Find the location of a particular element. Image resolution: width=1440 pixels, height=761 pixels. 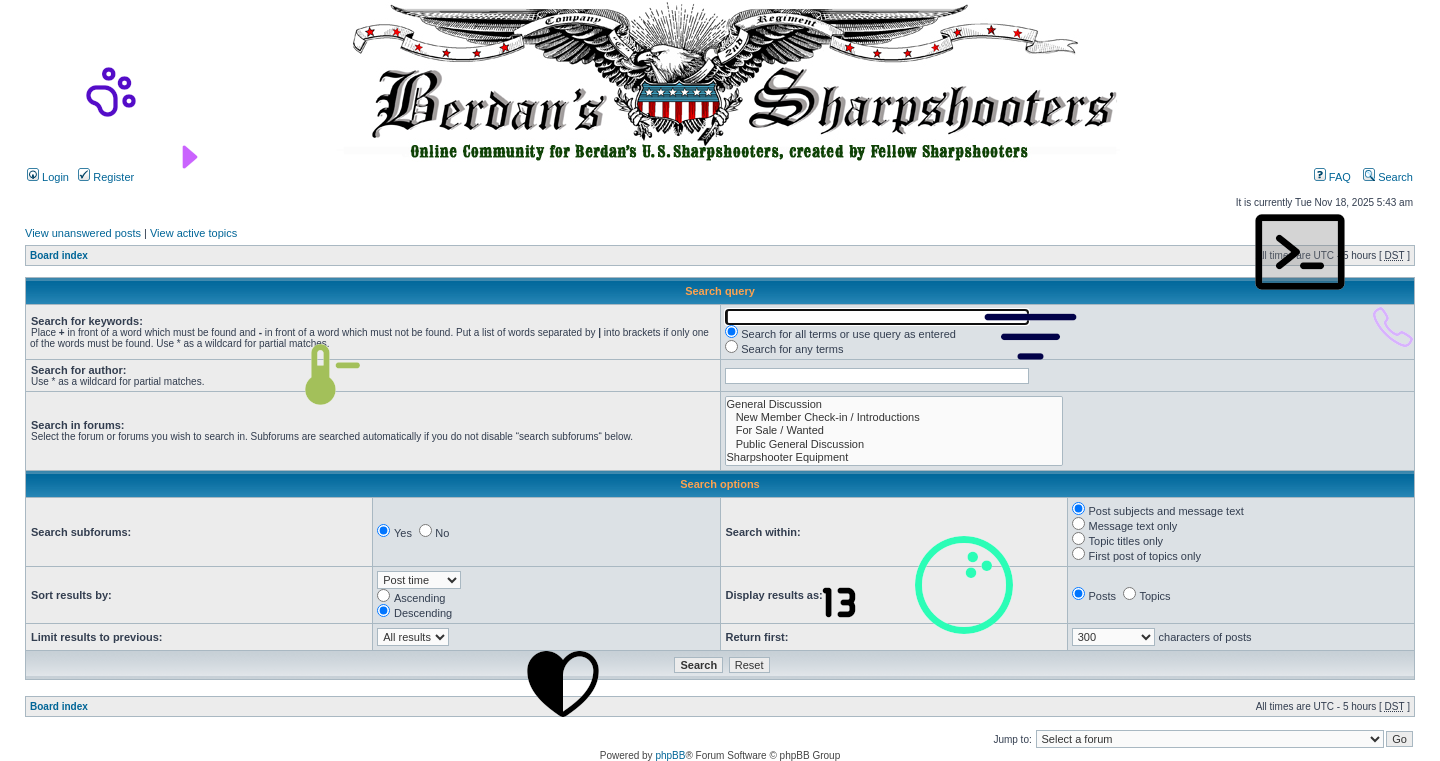

indicates 13 unread notifications or items is located at coordinates (837, 602).